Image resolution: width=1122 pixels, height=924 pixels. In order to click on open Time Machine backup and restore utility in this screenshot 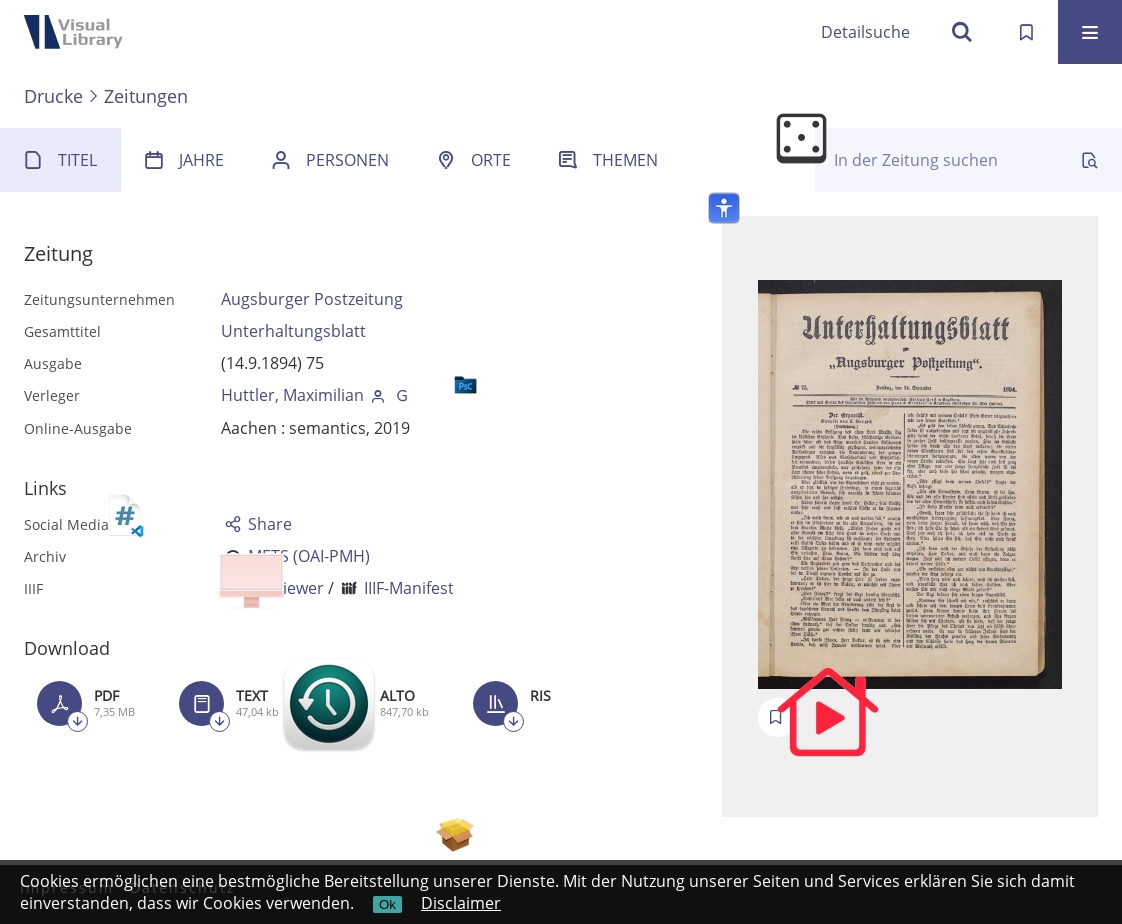, I will do `click(329, 704)`.